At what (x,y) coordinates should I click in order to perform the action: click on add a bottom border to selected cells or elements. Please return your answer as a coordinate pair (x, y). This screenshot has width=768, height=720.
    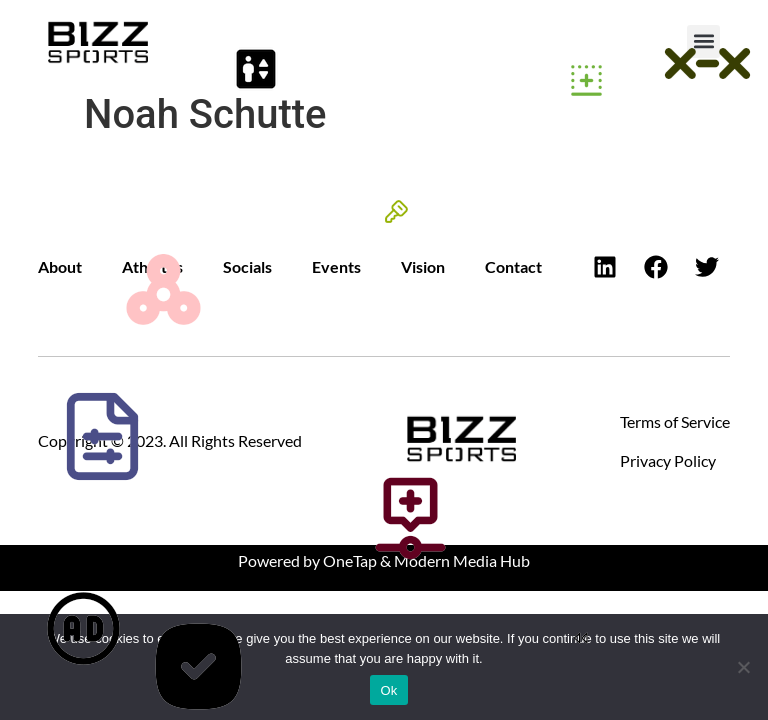
    Looking at the image, I should click on (586, 80).